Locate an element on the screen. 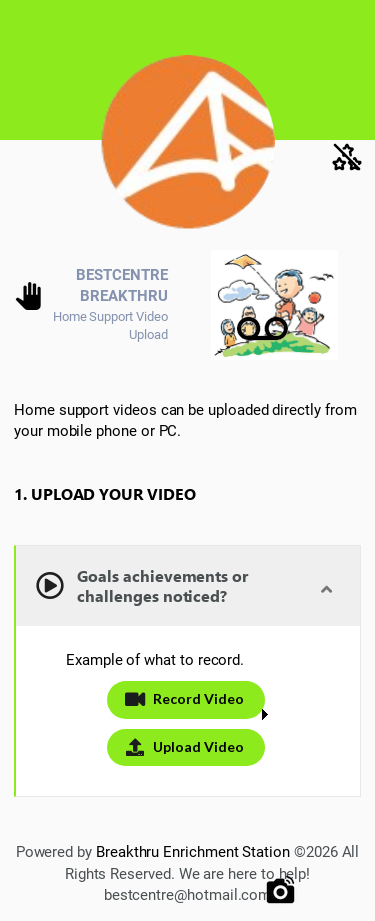  stop or pause an action is located at coordinates (28, 296).